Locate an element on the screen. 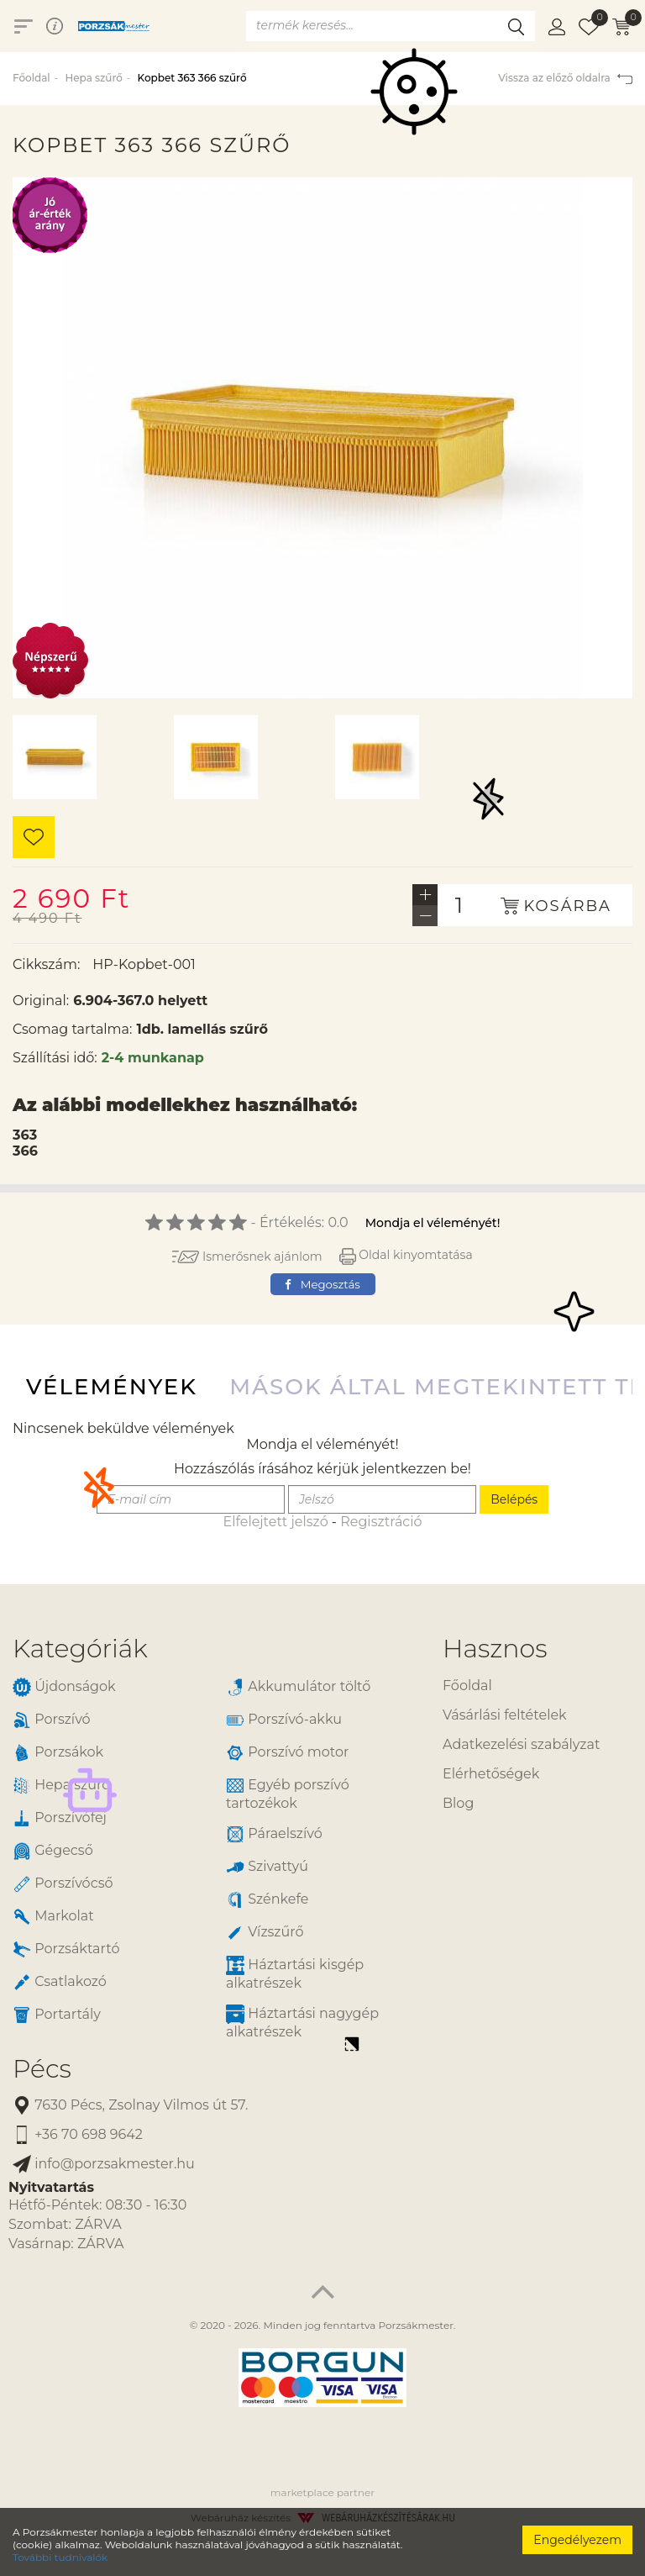 The height and width of the screenshot is (2576, 645). access chatbot or AI assistant is located at coordinates (90, 1790).